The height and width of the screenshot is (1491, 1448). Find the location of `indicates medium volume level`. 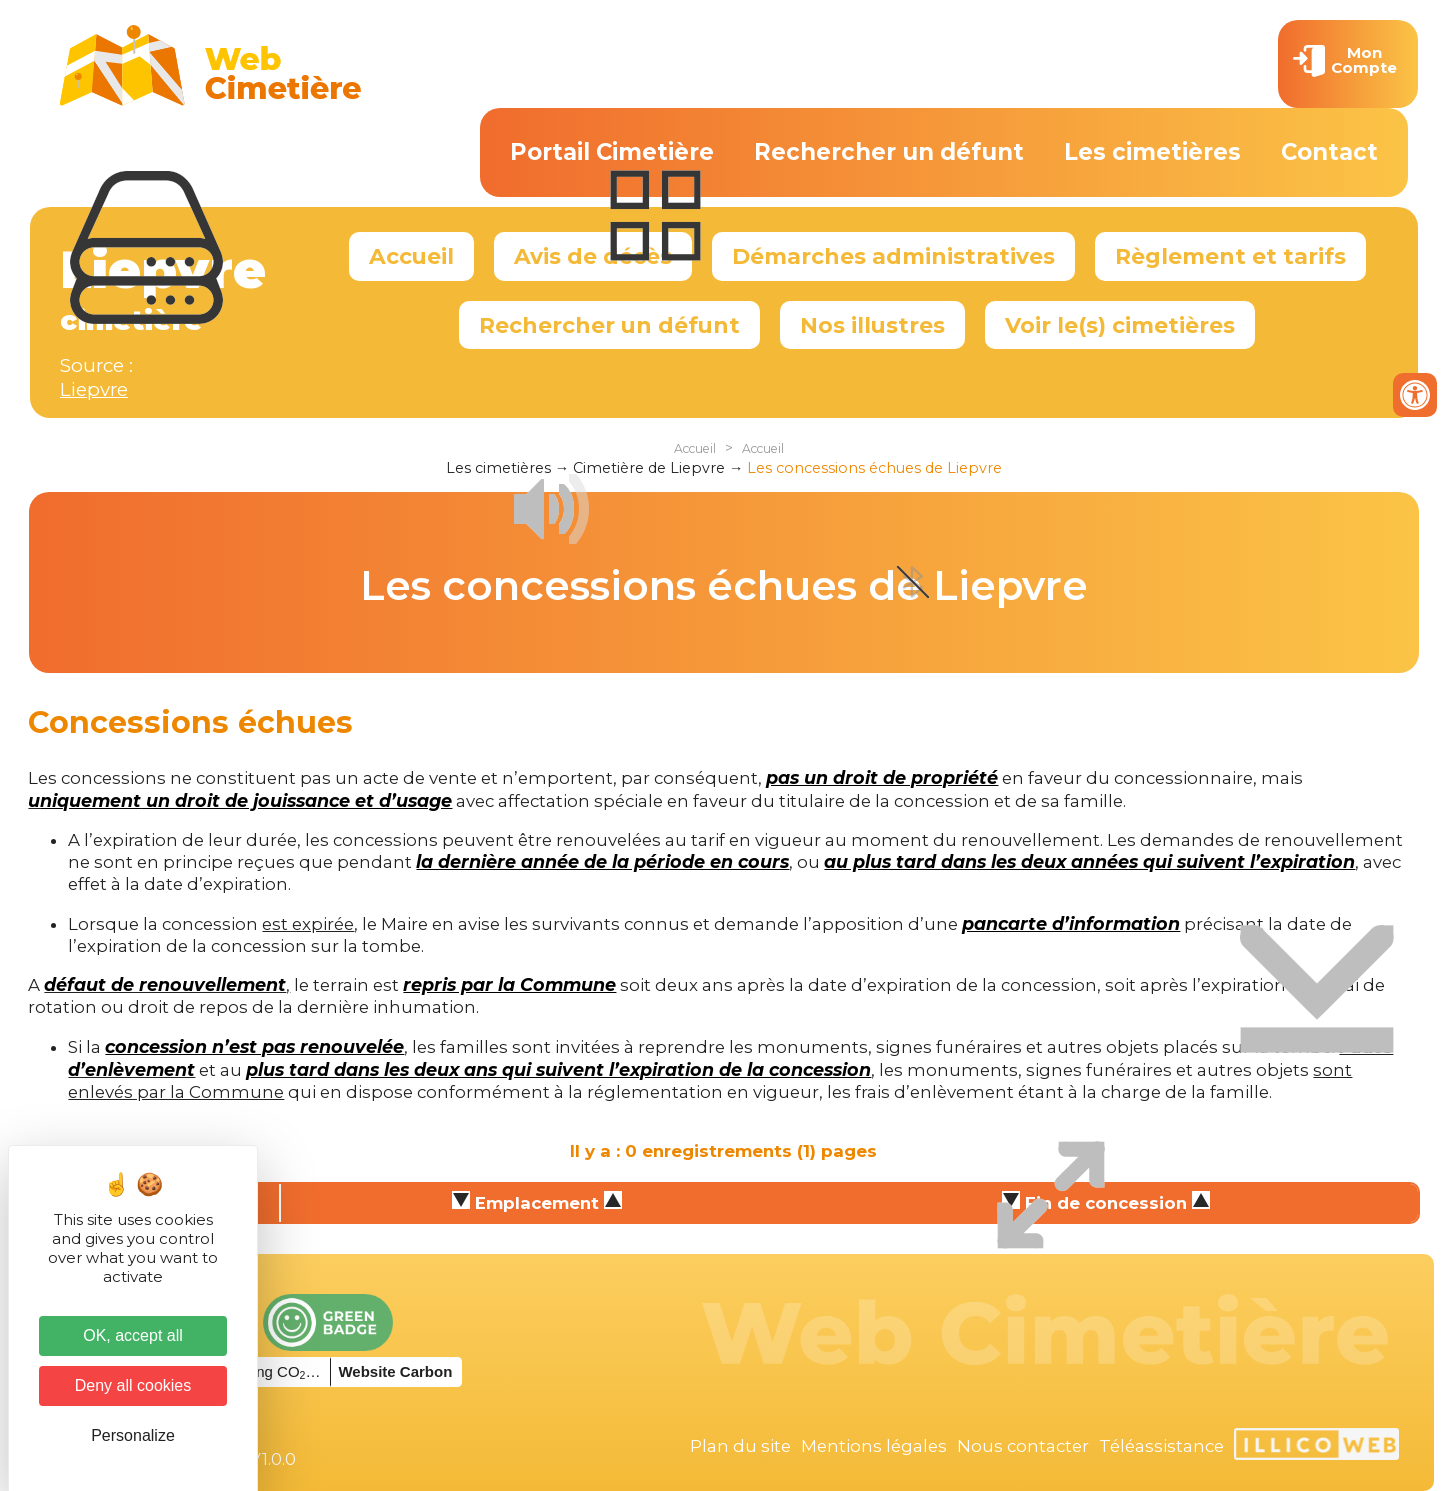

indicates medium volume level is located at coordinates (554, 509).